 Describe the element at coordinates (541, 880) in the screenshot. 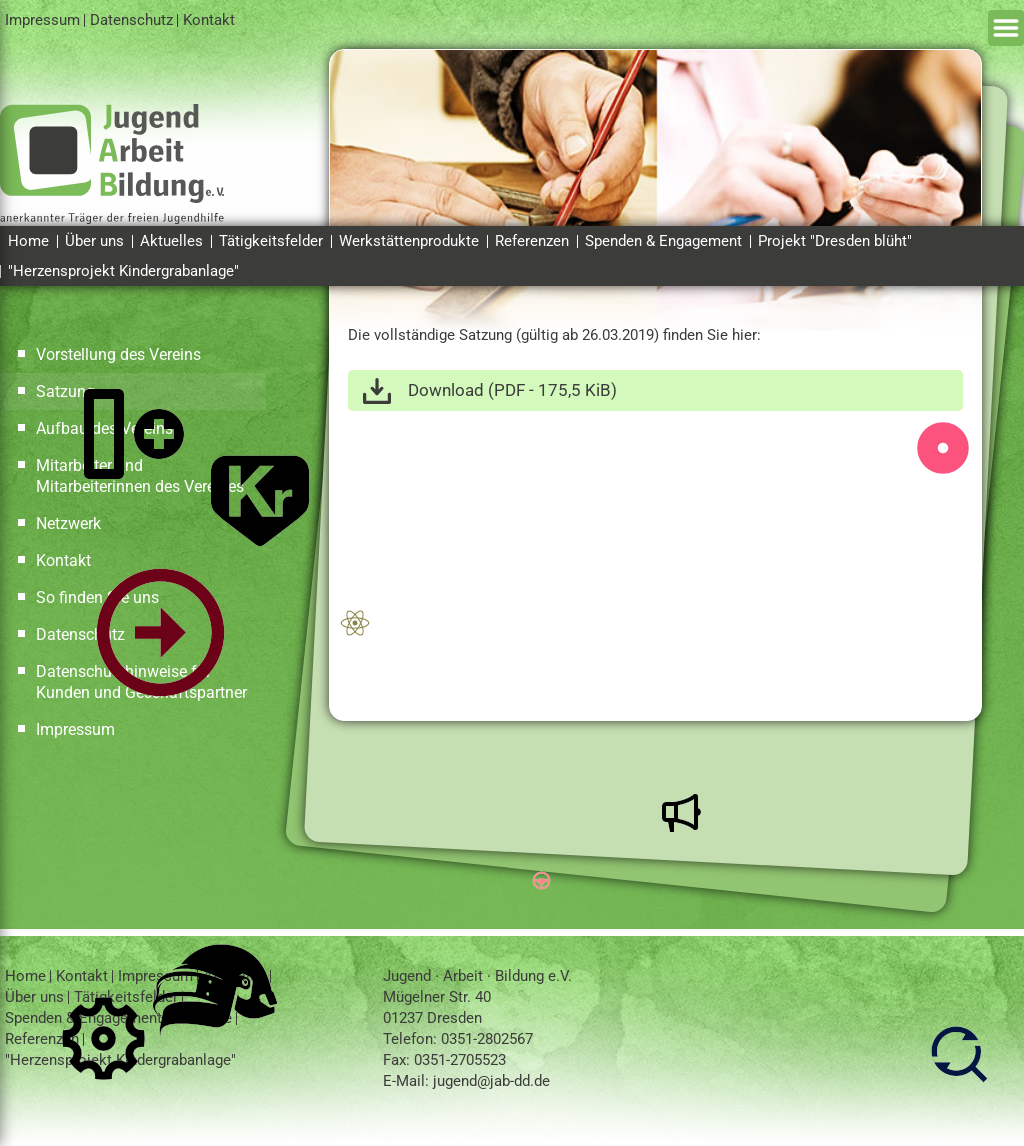

I see `access driving or navigation mode` at that location.